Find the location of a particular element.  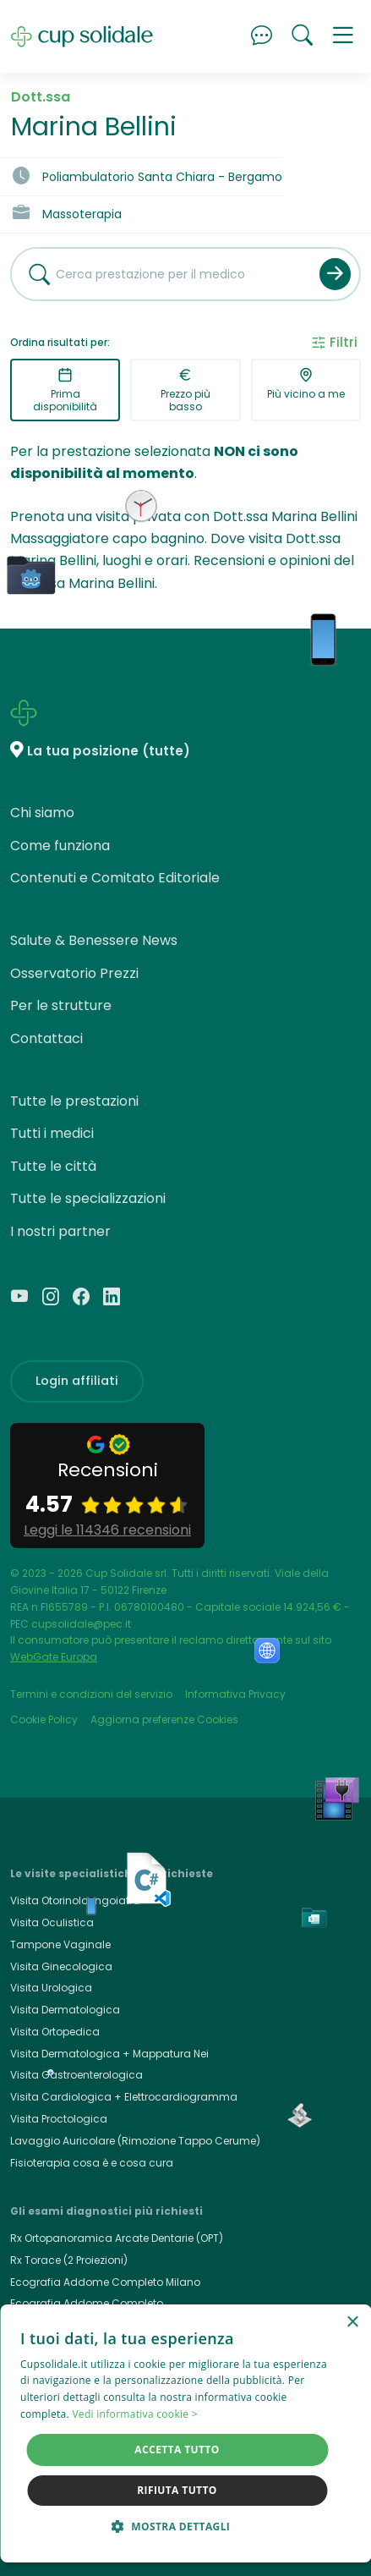

access third-party video filters or plugins is located at coordinates (337, 1799).